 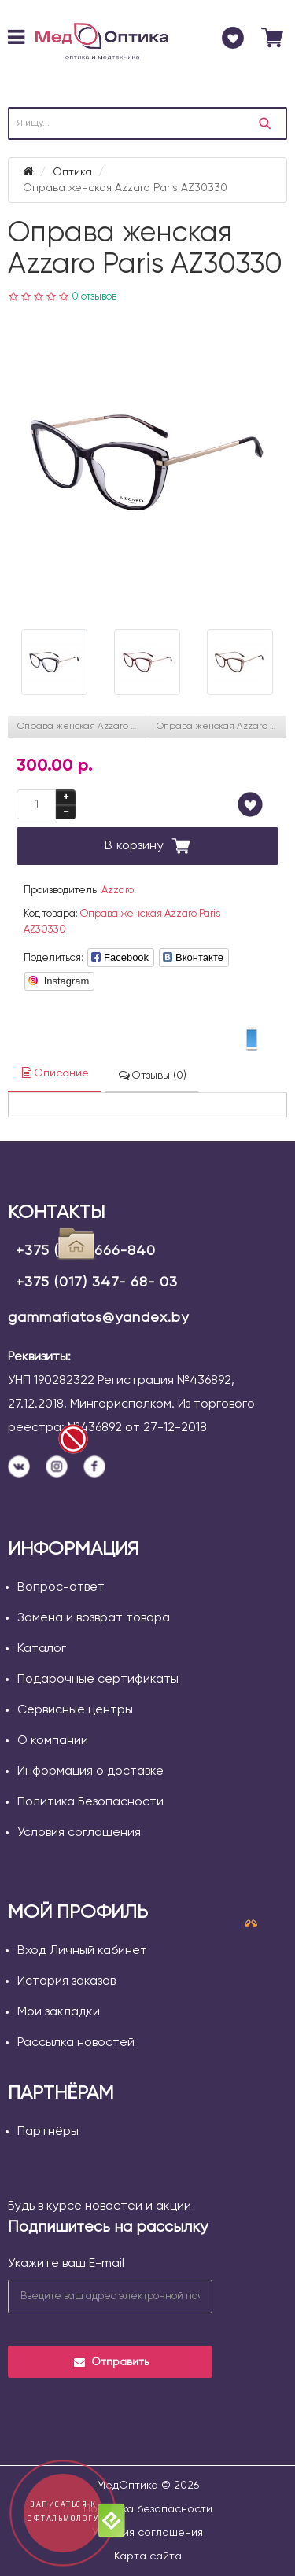 What do you see at coordinates (76, 1246) in the screenshot?
I see `access your home folder` at bounding box center [76, 1246].